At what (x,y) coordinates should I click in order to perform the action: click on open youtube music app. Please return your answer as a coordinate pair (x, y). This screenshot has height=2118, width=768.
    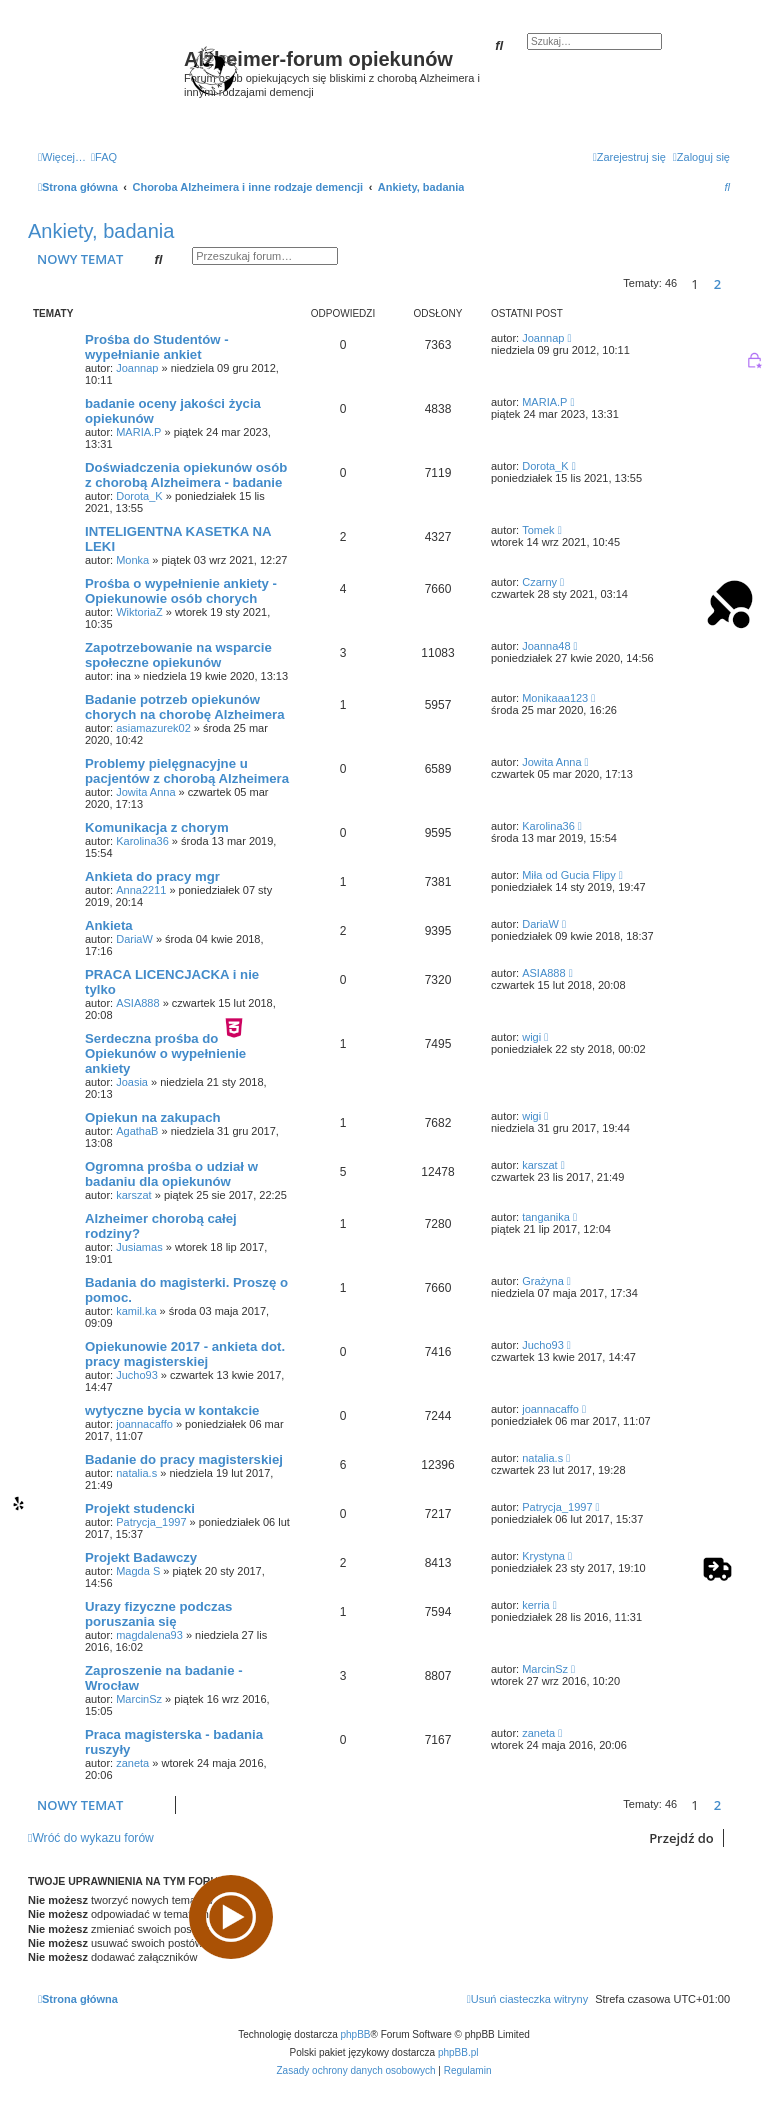
    Looking at the image, I should click on (231, 1917).